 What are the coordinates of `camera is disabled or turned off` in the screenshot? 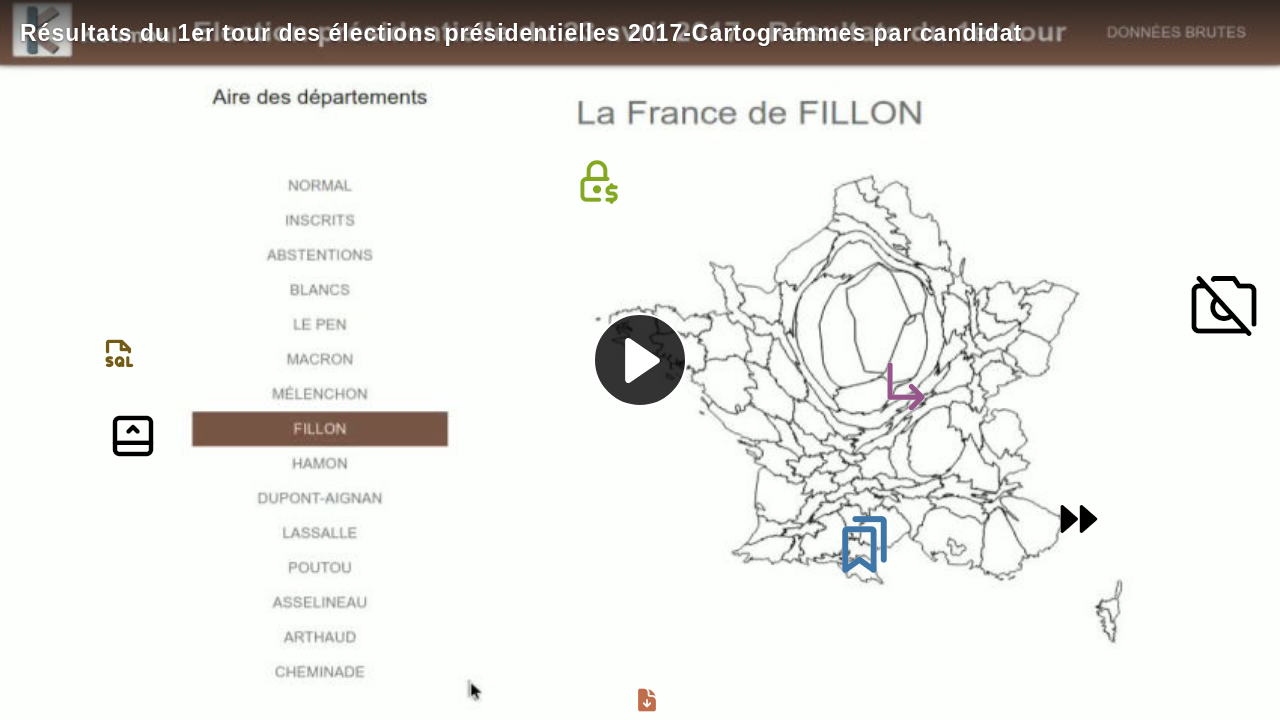 It's located at (1224, 306).